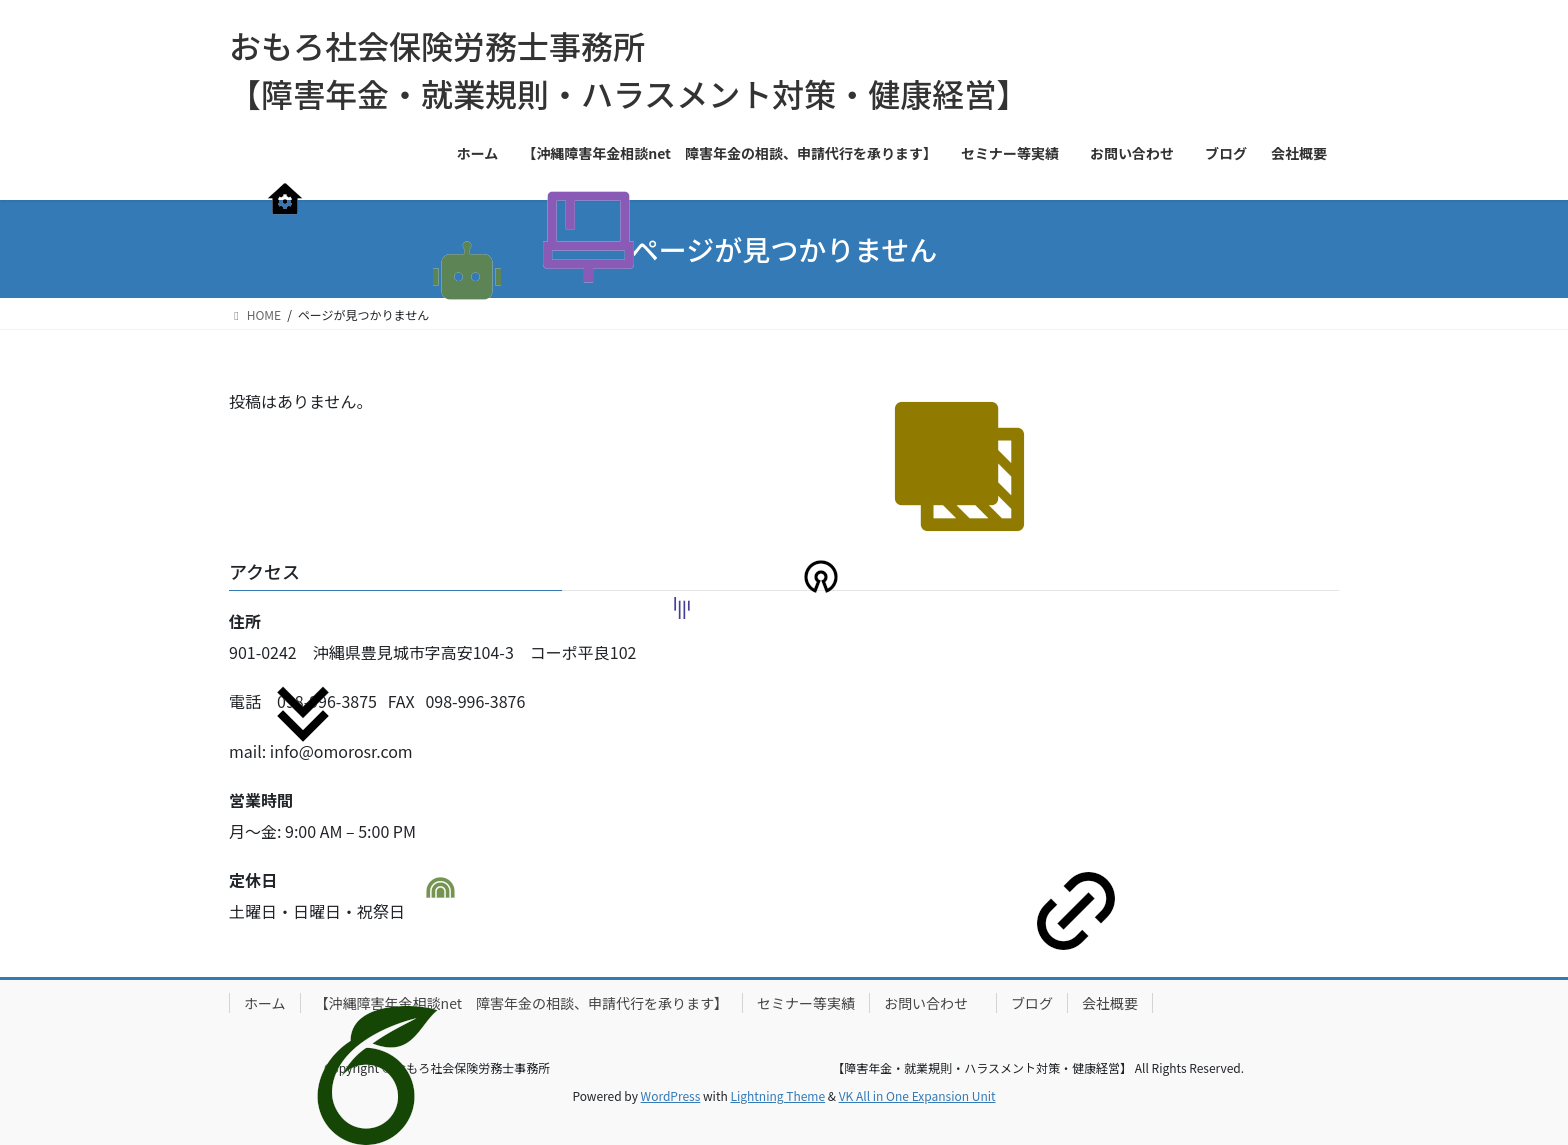  Describe the element at coordinates (377, 1075) in the screenshot. I see `open Overleaf LaTeX editor` at that location.